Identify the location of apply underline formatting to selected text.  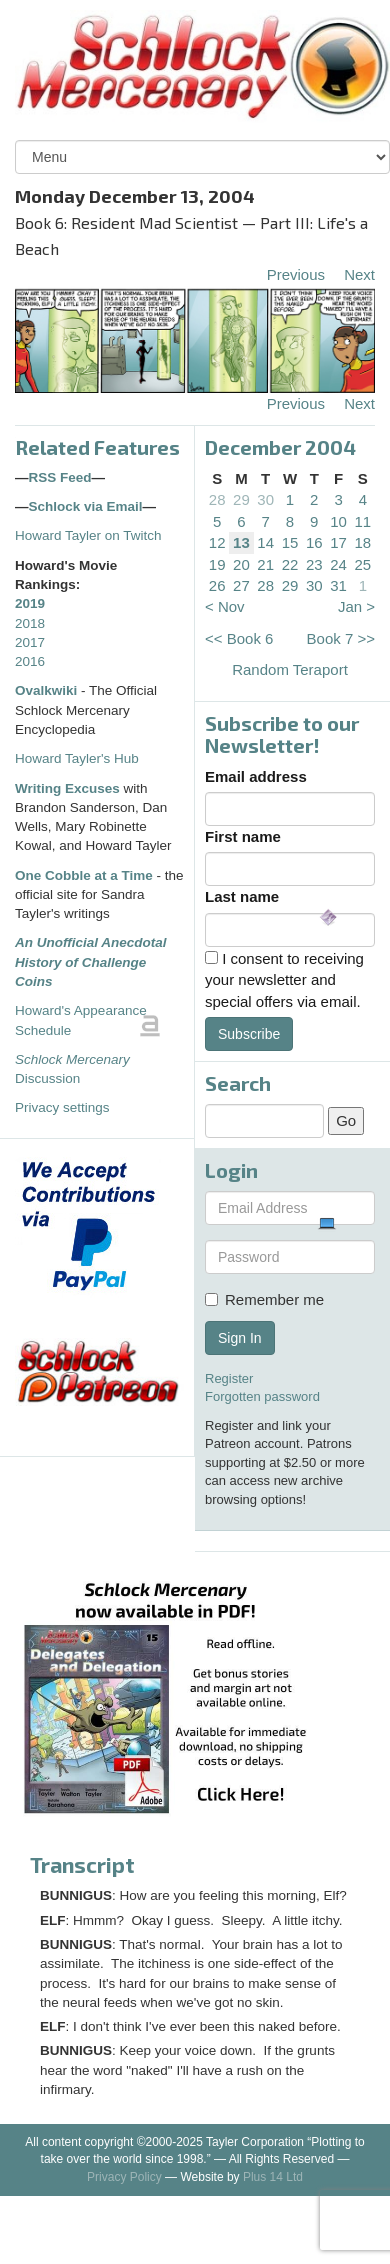
(150, 1025).